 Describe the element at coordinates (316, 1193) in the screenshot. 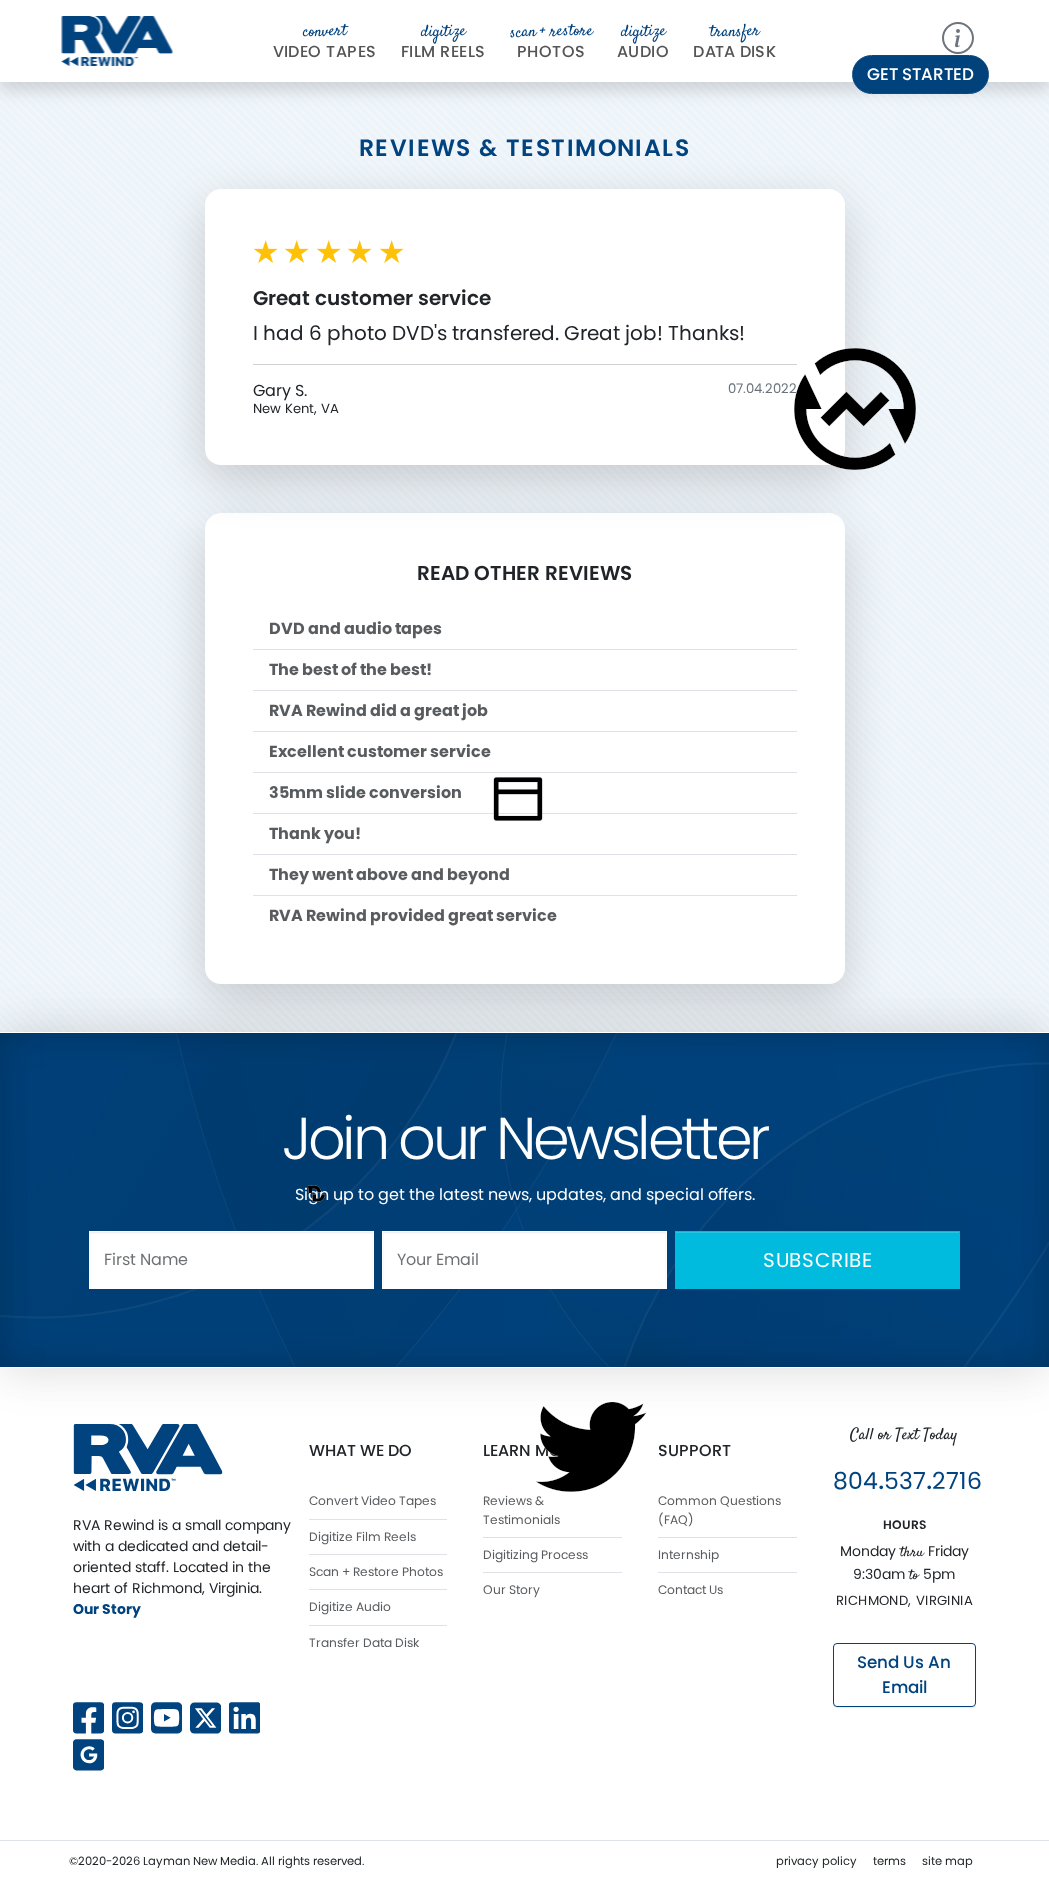

I see `open Decap CMS dashboard` at that location.